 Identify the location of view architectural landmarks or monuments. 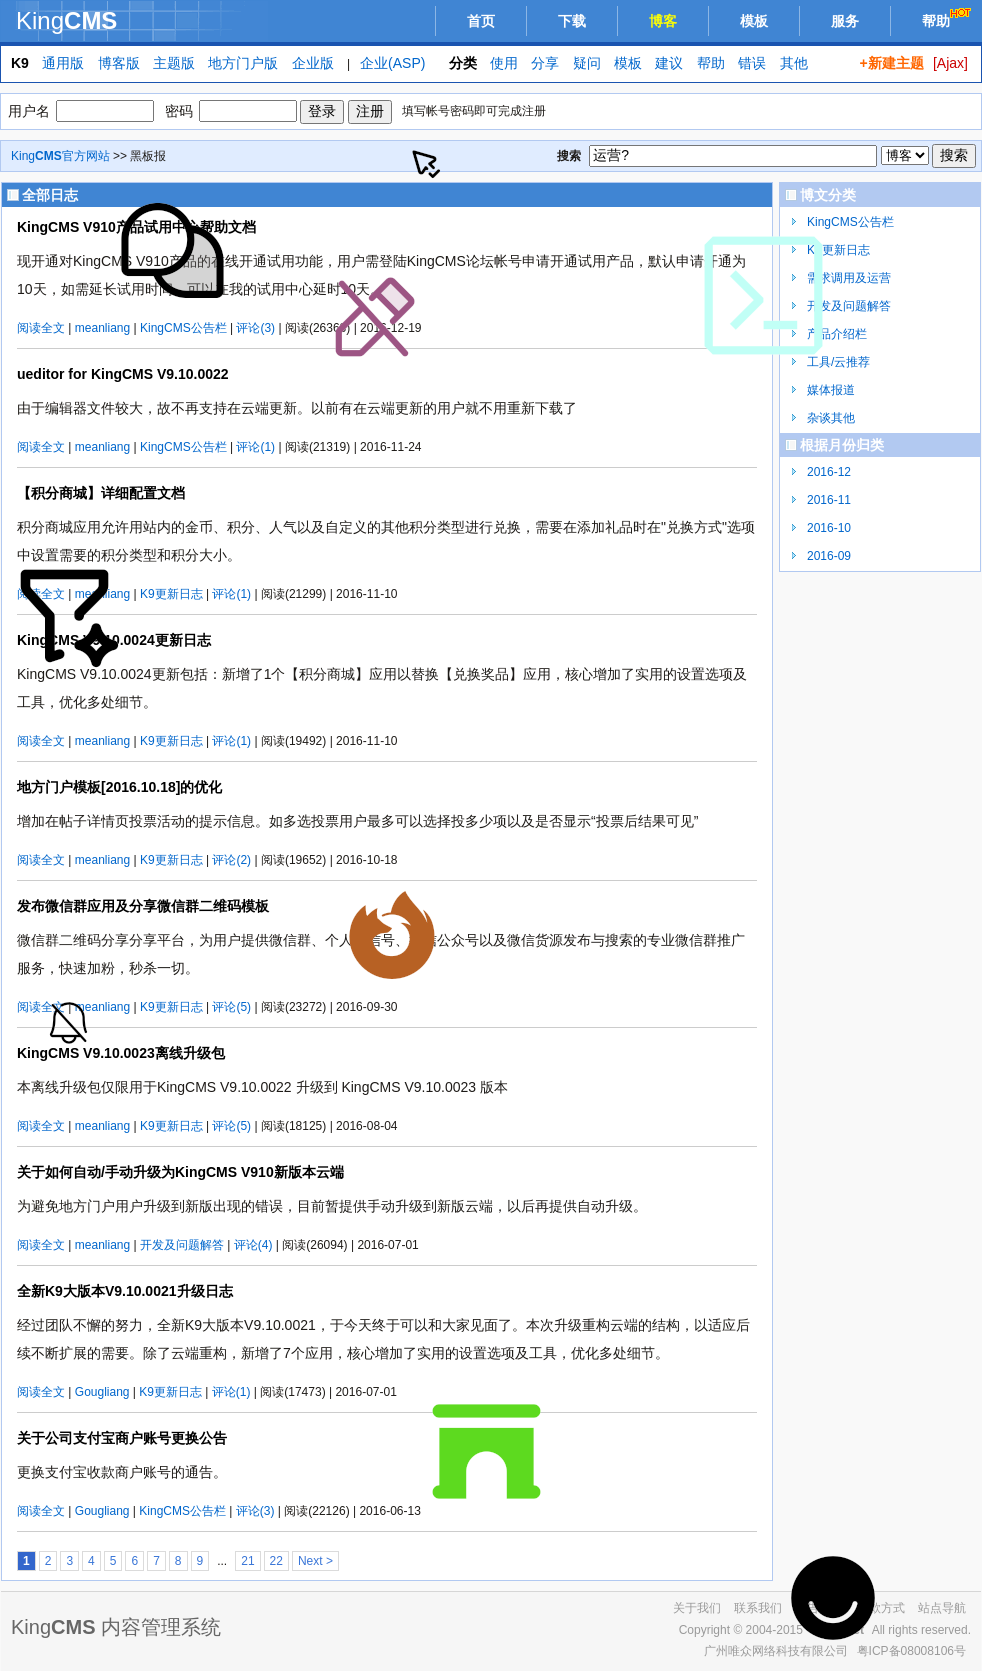
(486, 1451).